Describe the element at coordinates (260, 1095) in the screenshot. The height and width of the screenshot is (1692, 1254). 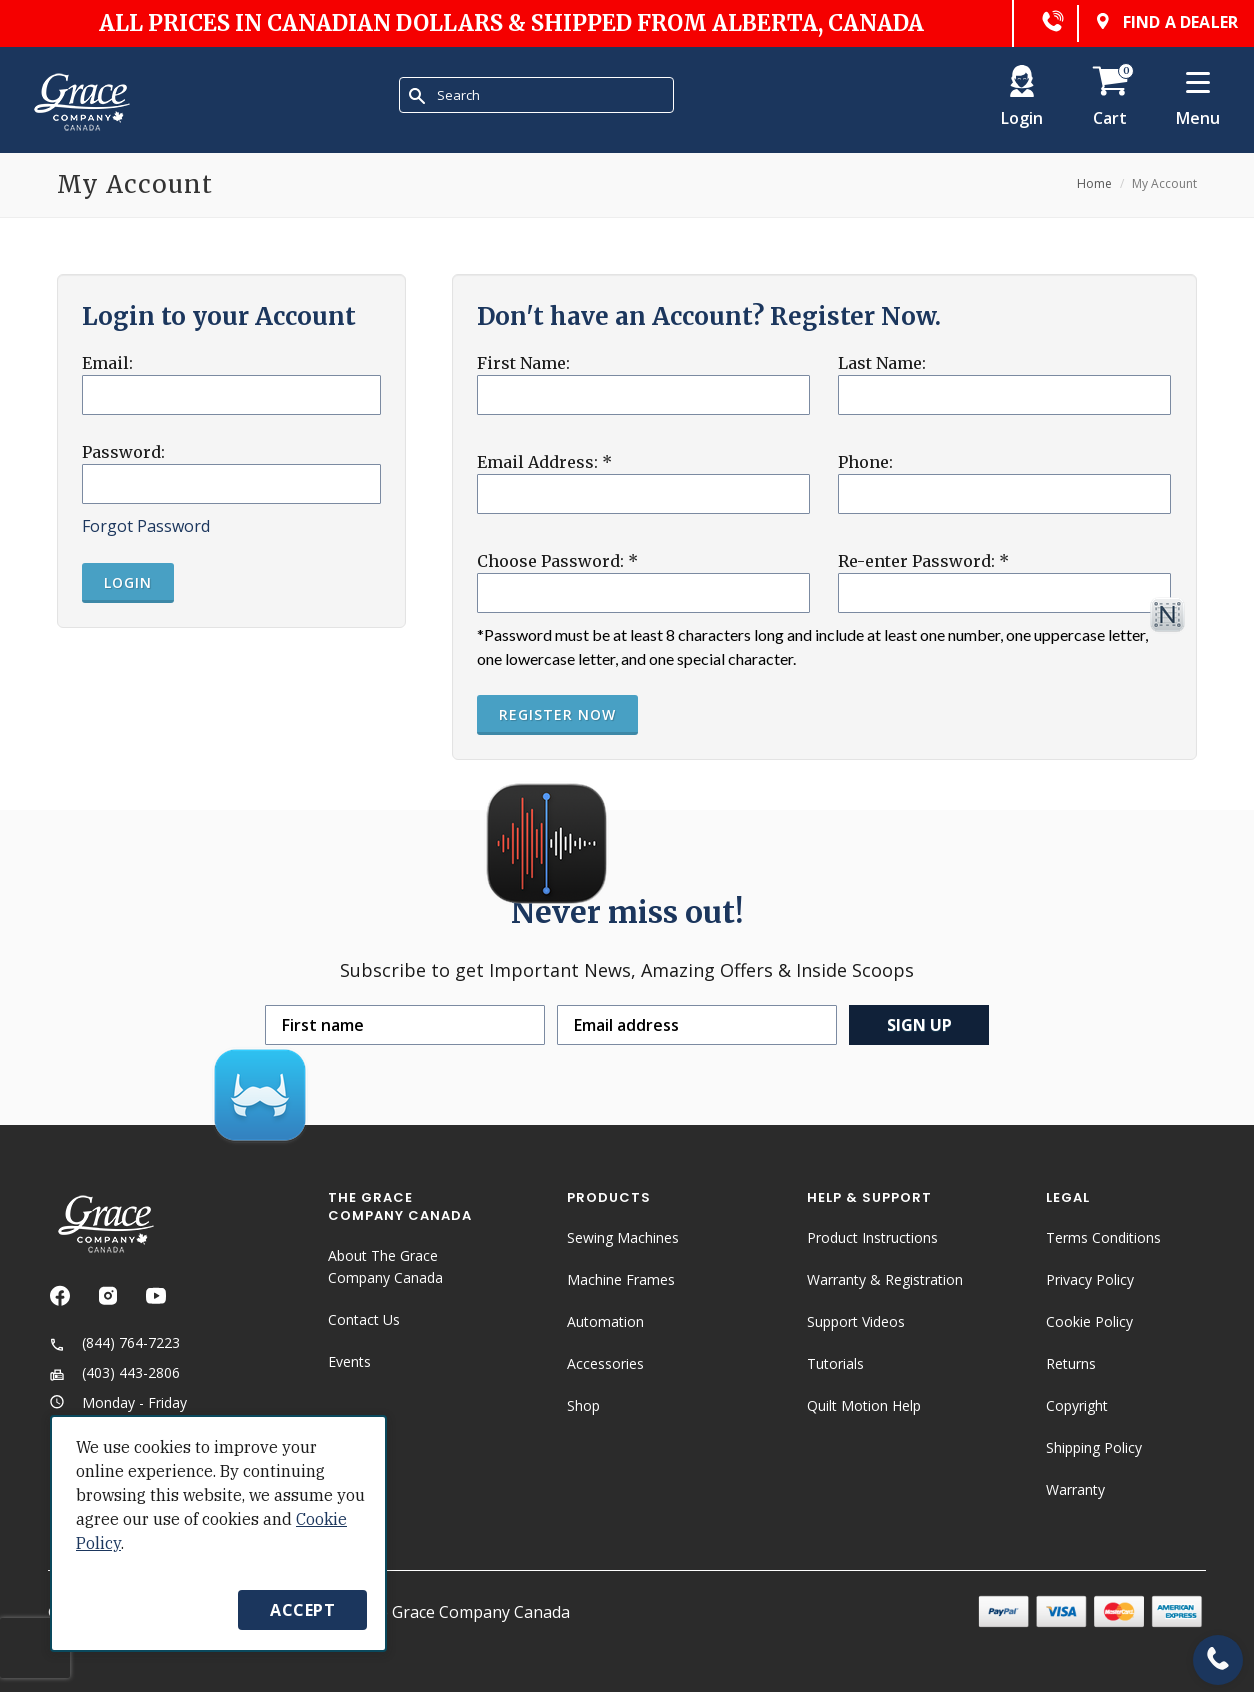
I see `open franz messaging app` at that location.